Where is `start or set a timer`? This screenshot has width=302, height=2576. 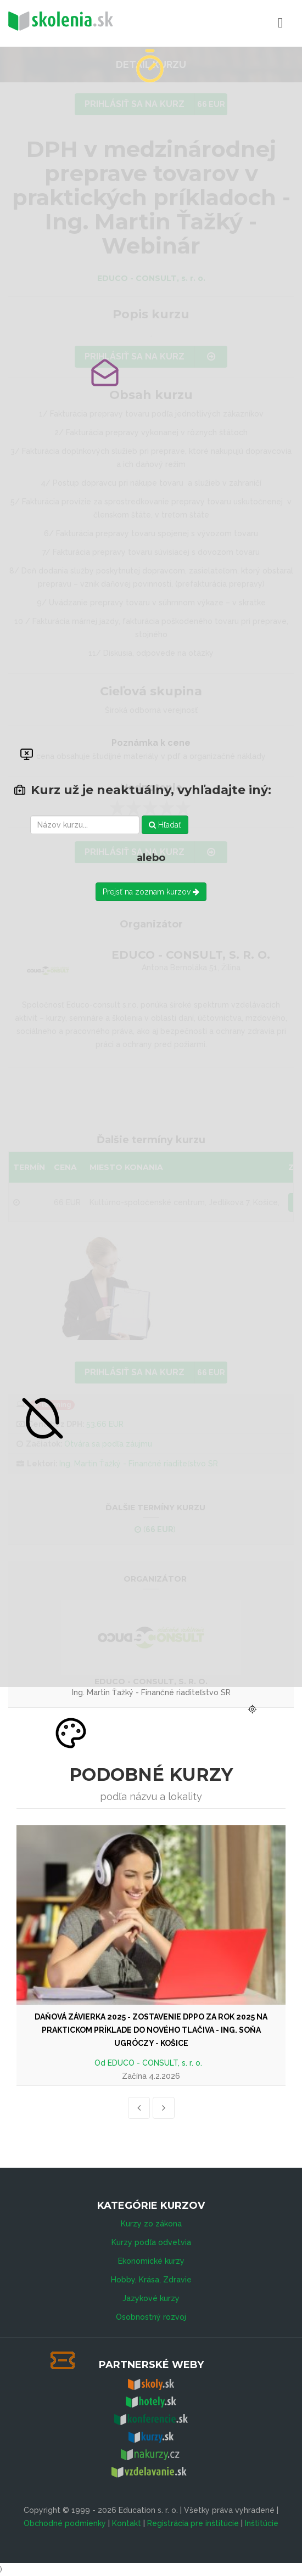 start or set a timer is located at coordinates (150, 66).